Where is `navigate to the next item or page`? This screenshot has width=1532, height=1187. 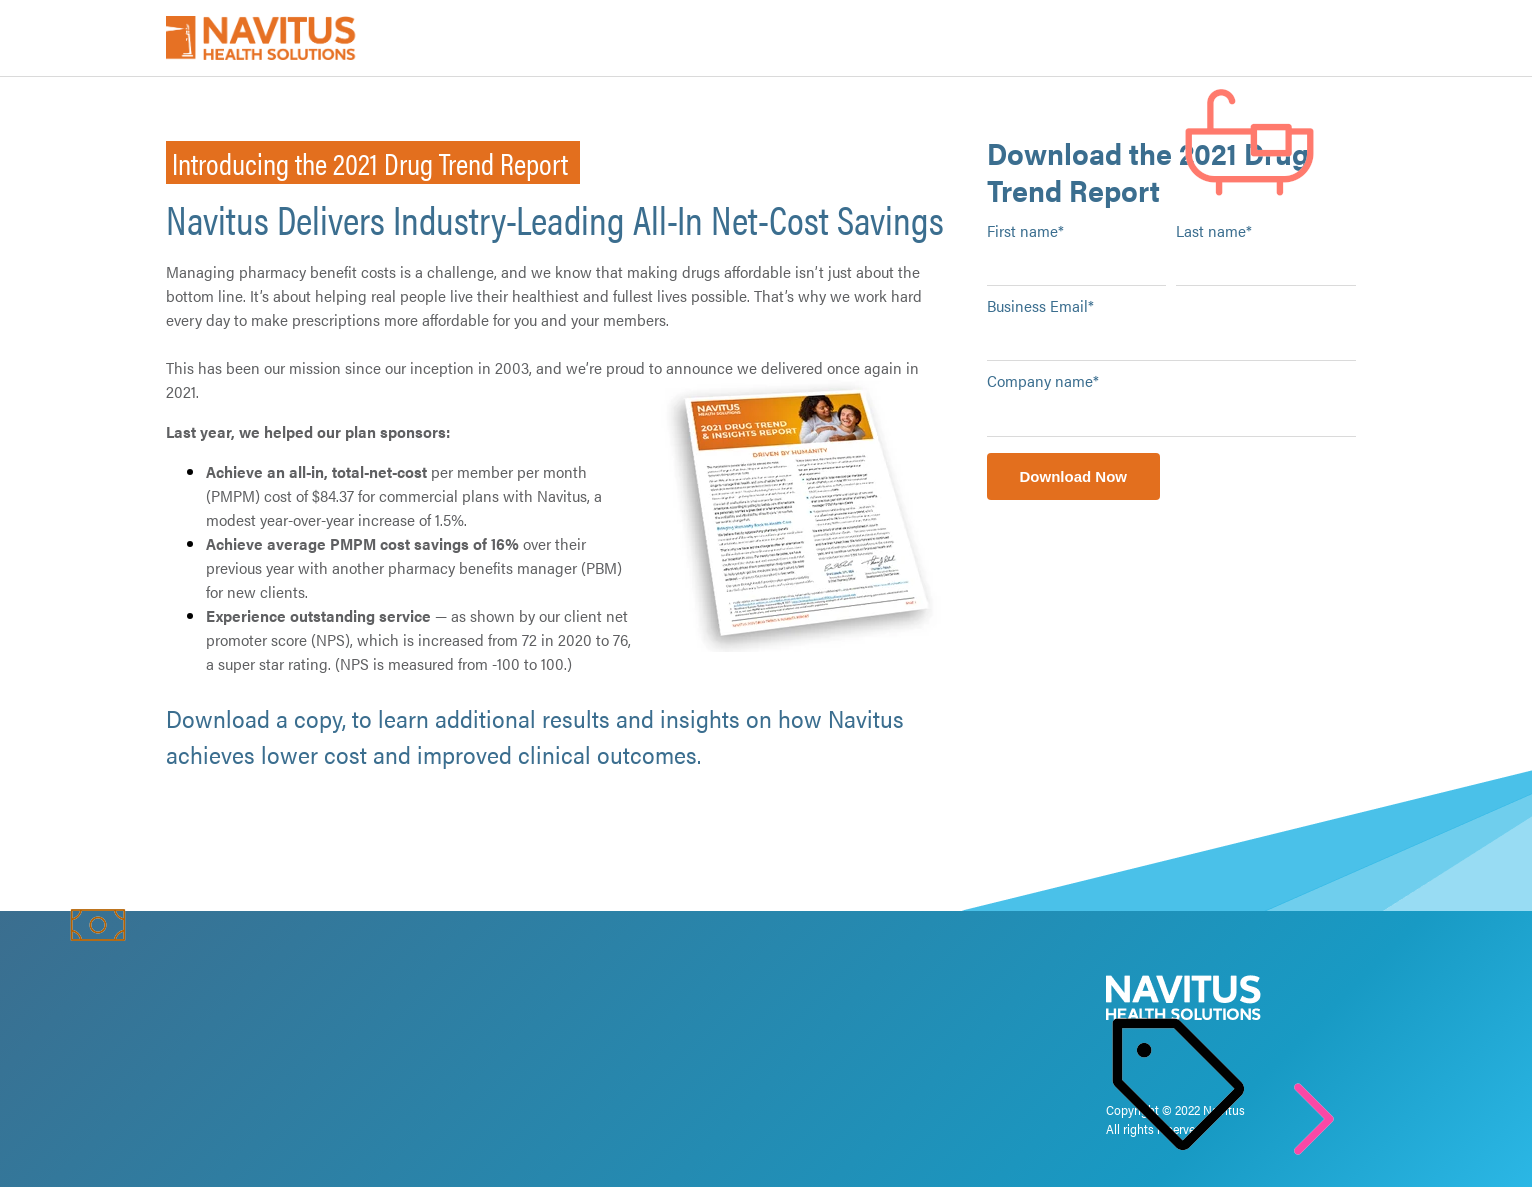 navigate to the next item or page is located at coordinates (1312, 1119).